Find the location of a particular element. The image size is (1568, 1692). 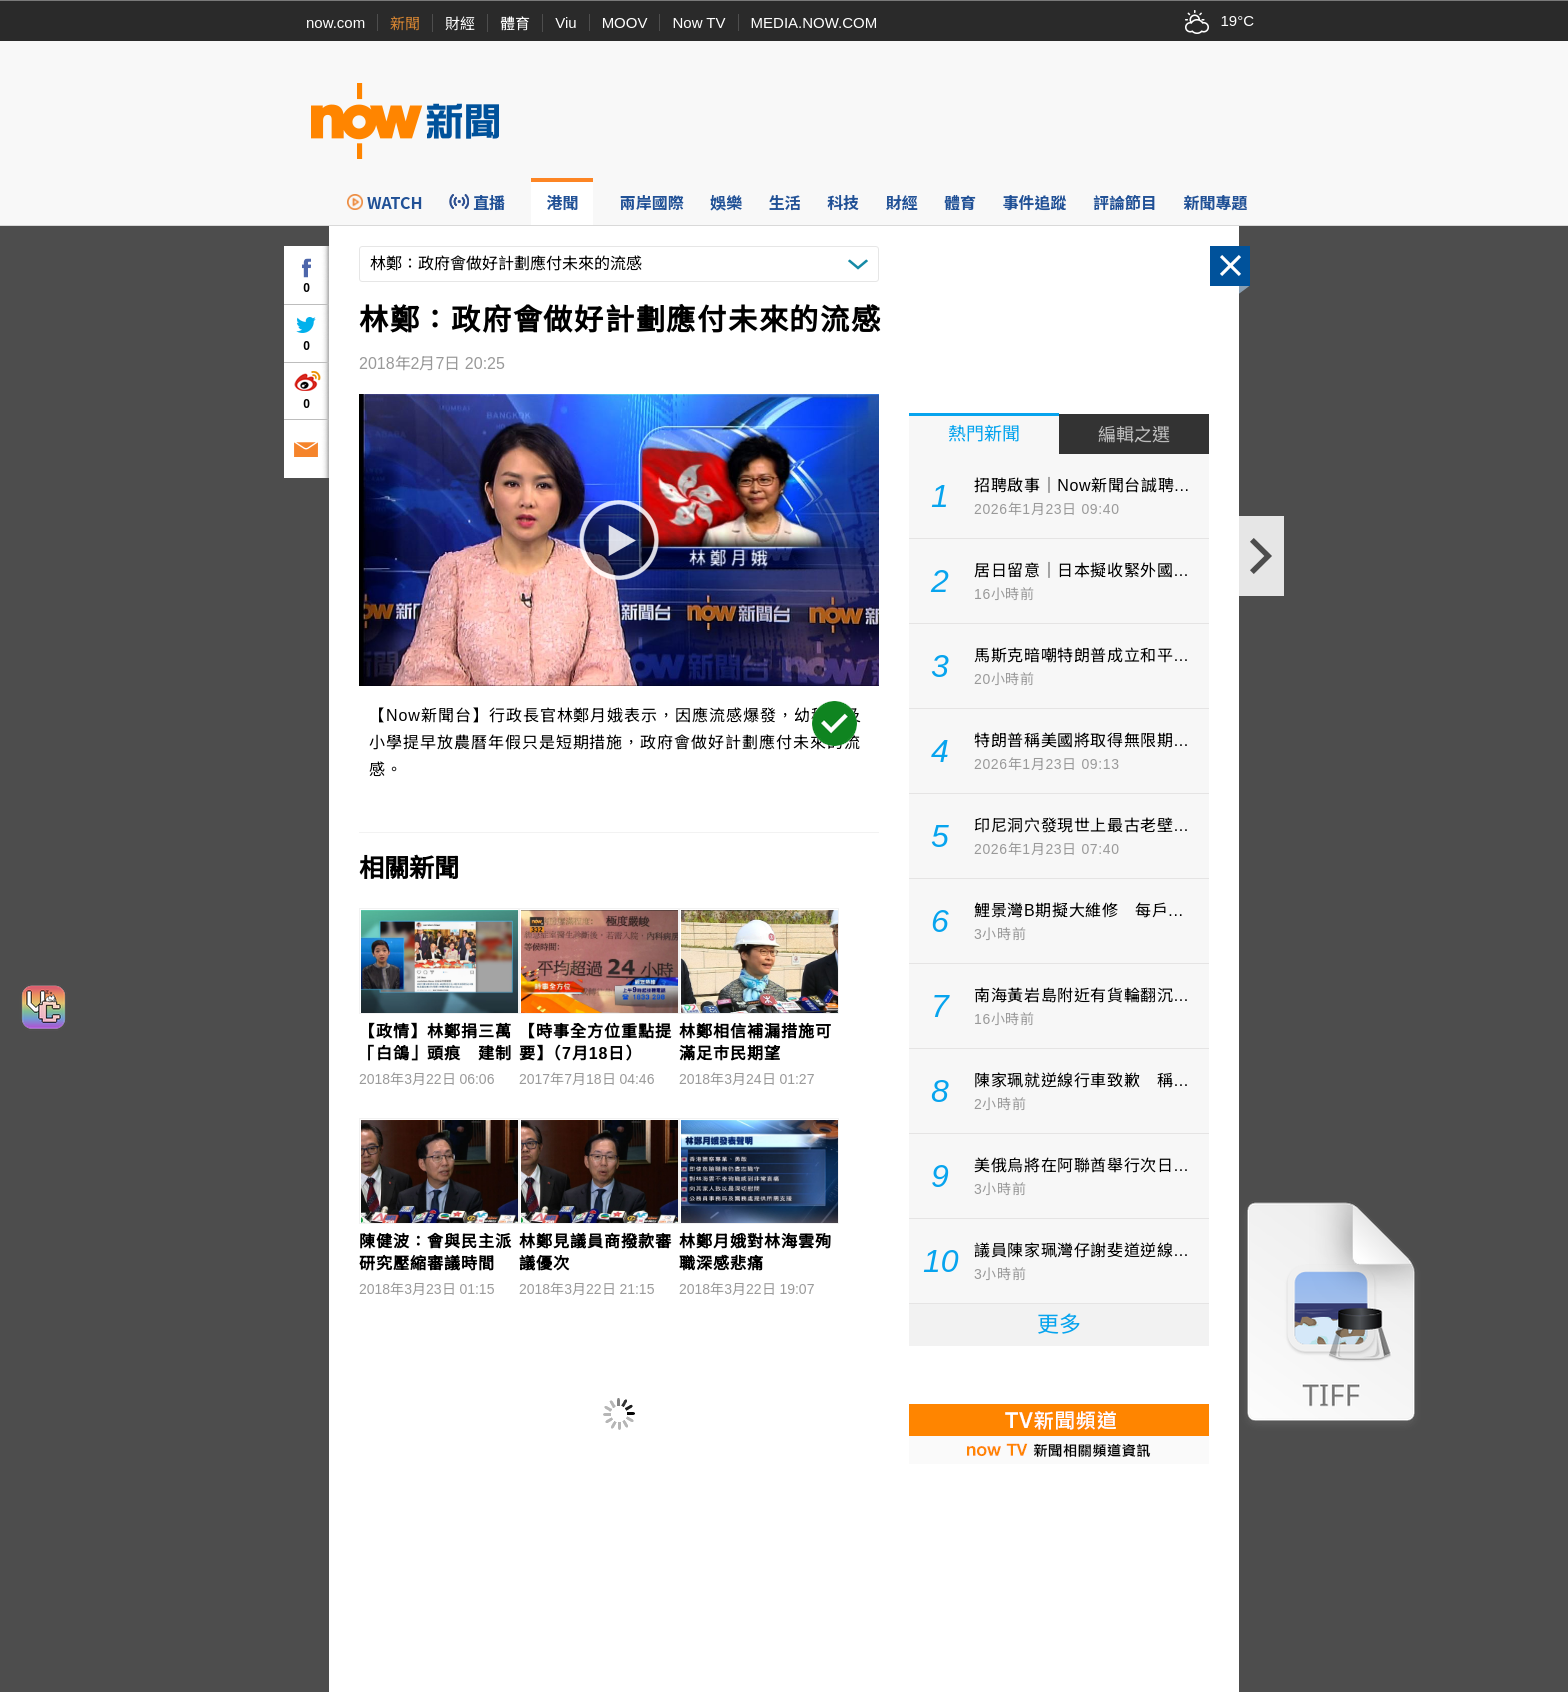

a tiff image file is located at coordinates (1331, 1316).